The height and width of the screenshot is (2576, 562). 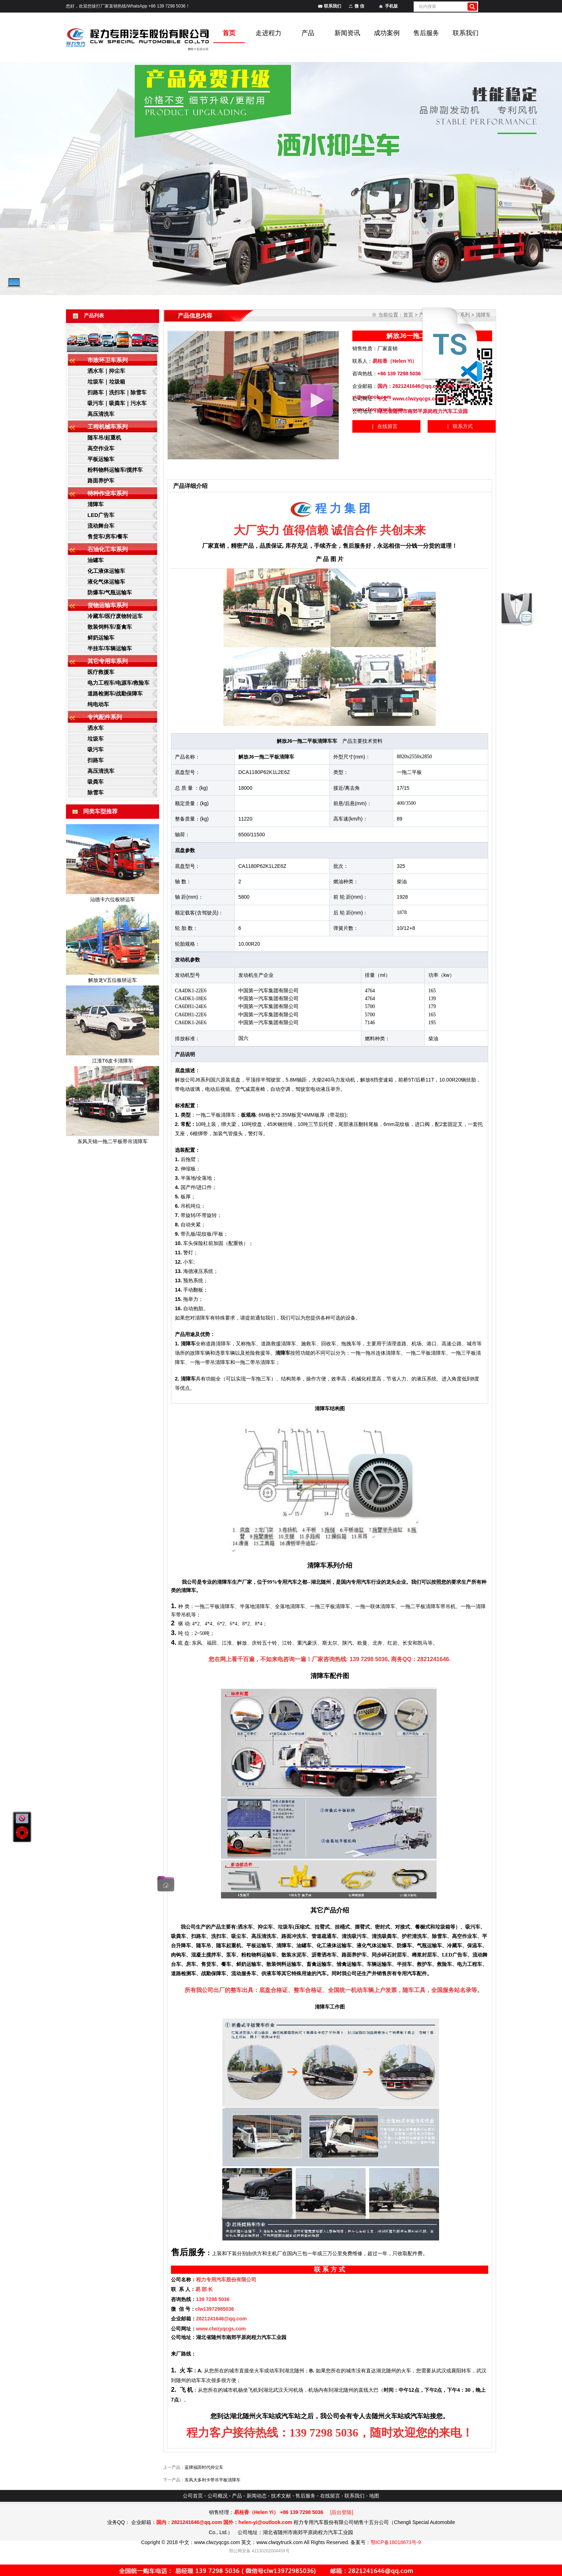 I want to click on manage digital certificates and security credentials, so click(x=516, y=609).